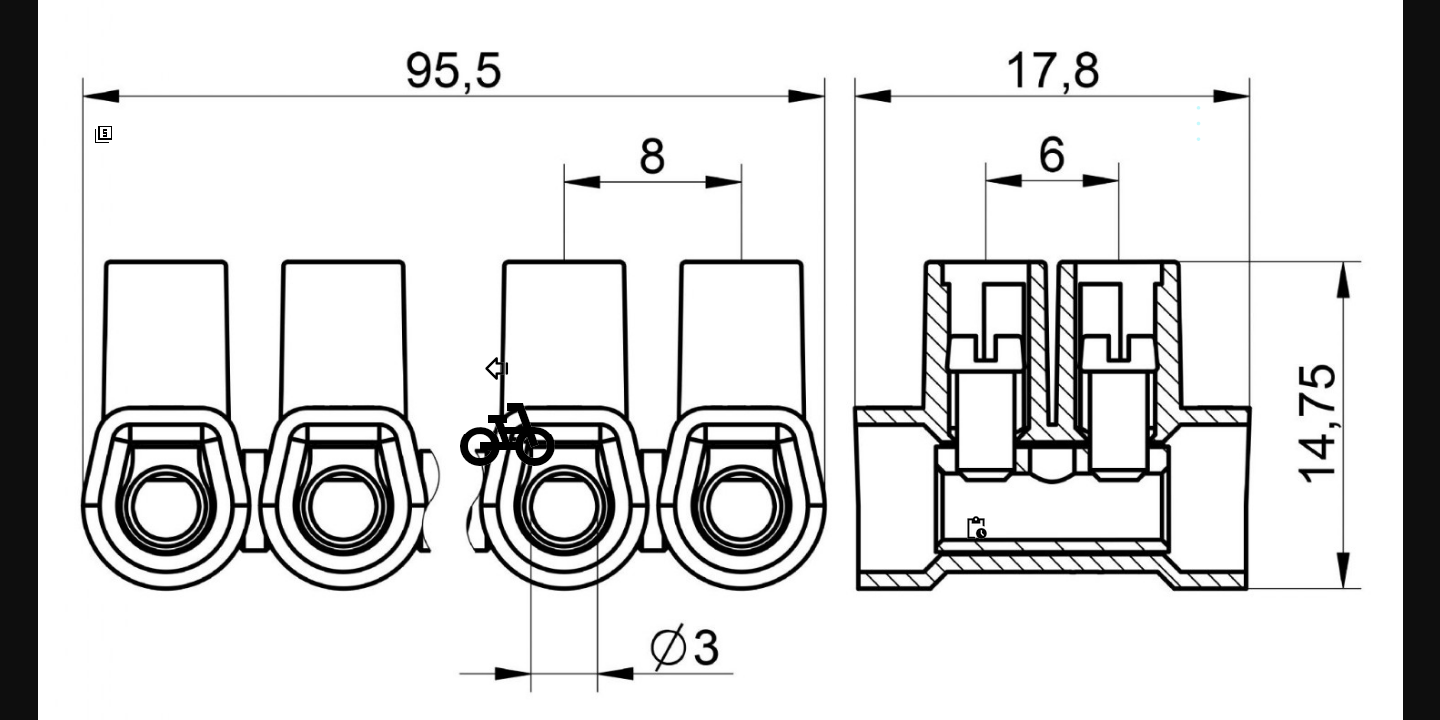 The image size is (1440, 720). Describe the element at coordinates (497, 368) in the screenshot. I see `go back to the previous screen` at that location.